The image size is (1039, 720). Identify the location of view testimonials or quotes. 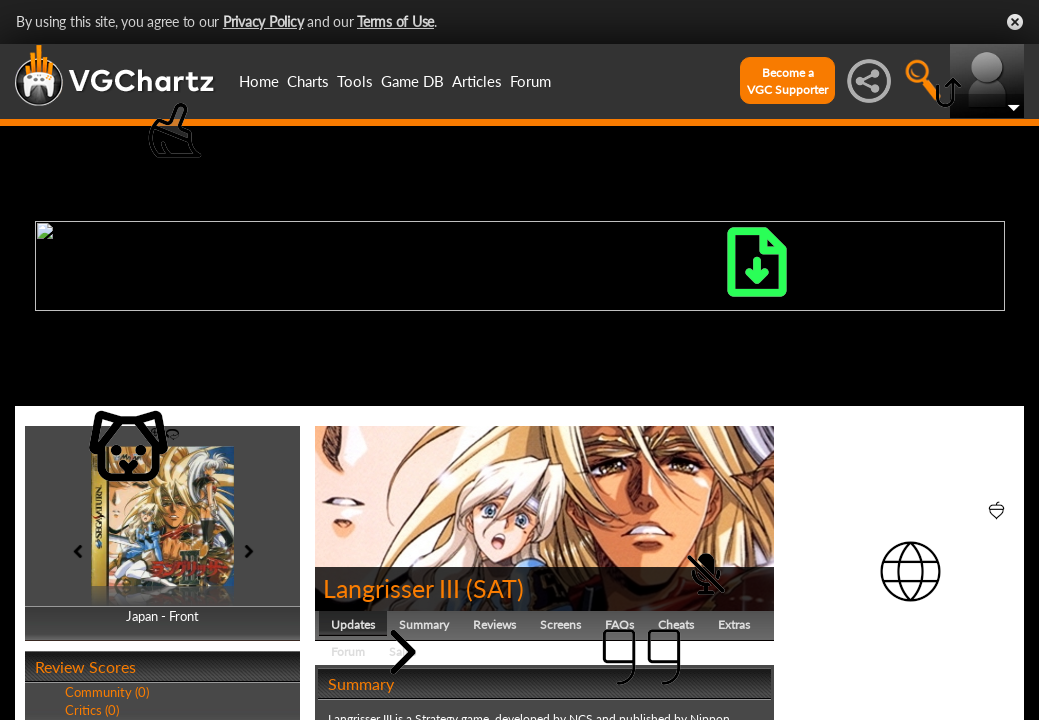
(641, 655).